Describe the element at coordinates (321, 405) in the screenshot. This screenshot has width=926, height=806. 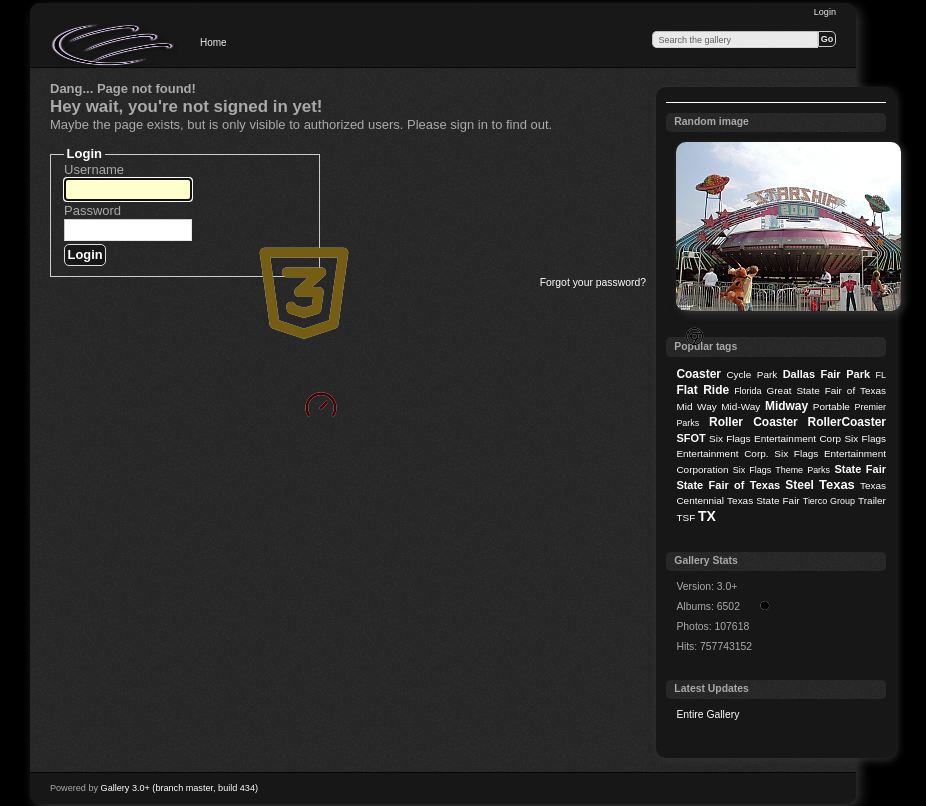
I see `view performance metrics or speed` at that location.